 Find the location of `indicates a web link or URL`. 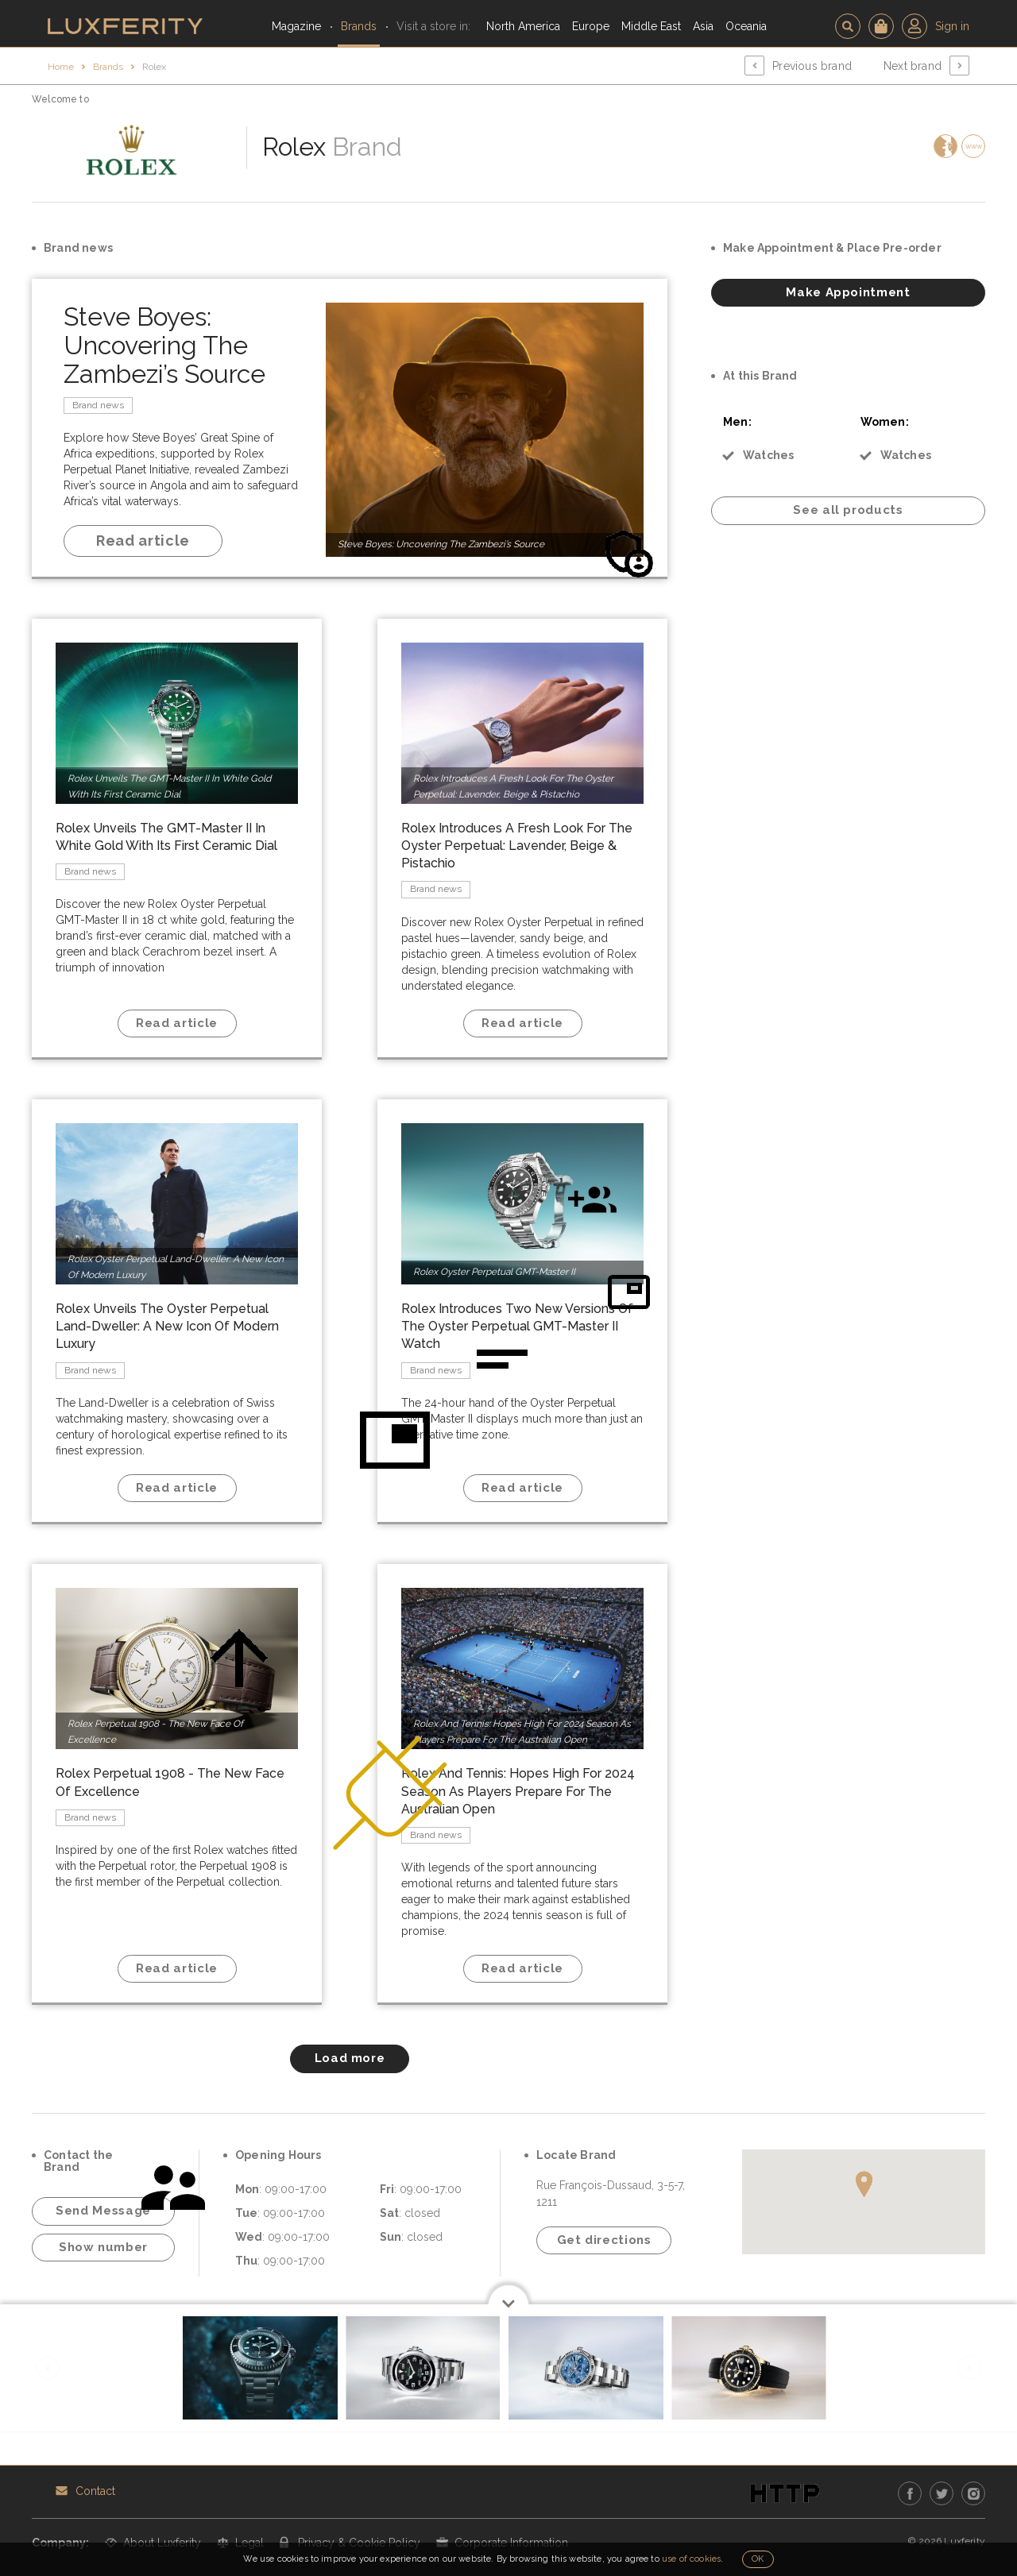

indicates a web link or URL is located at coordinates (785, 2493).